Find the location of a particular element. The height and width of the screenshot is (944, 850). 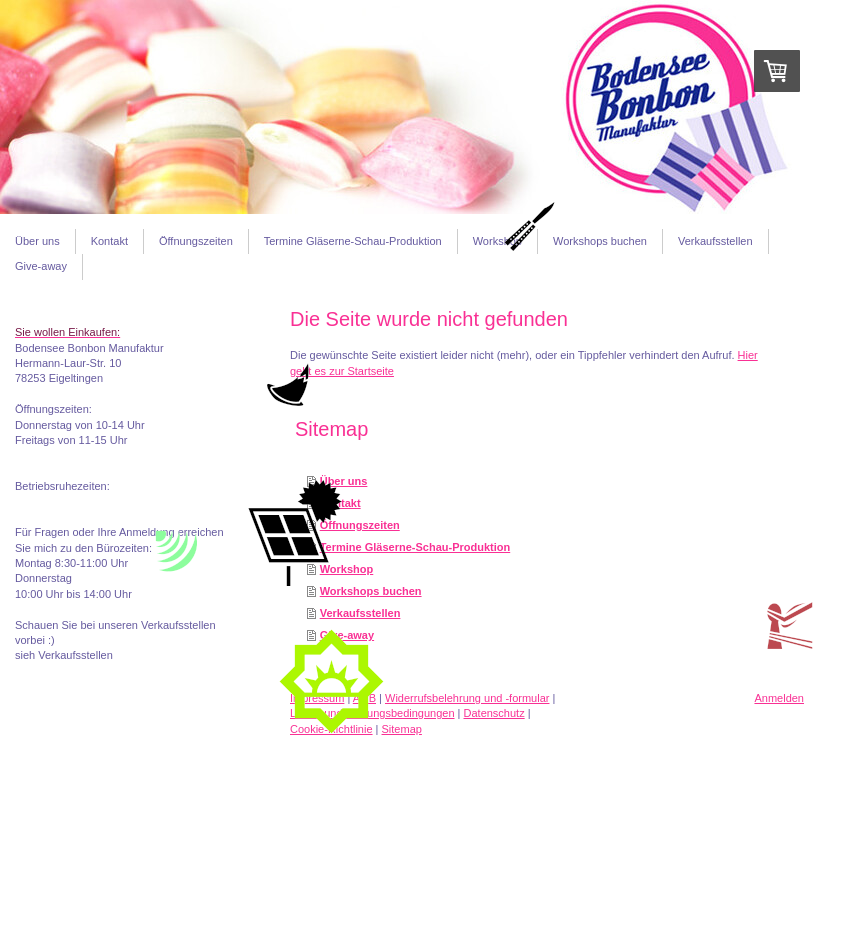

sound an alert or announcement is located at coordinates (288, 383).